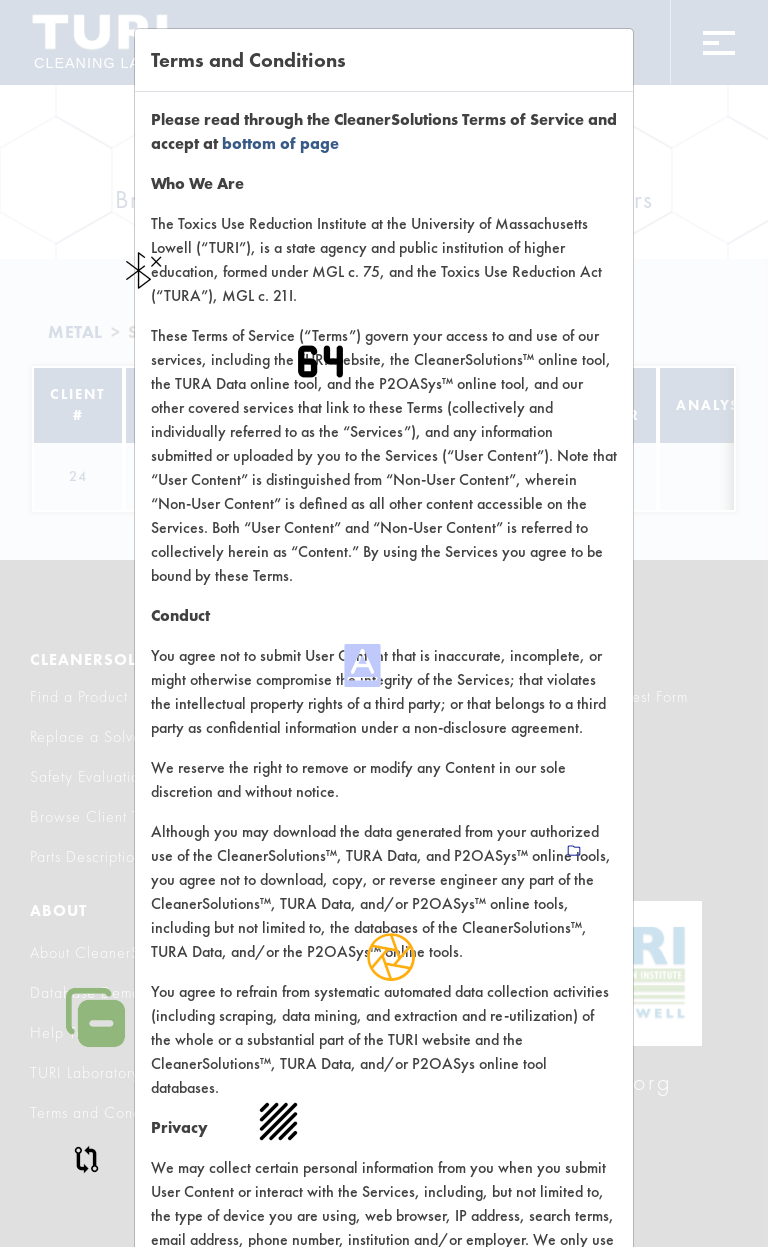 Image resolution: width=768 pixels, height=1247 pixels. What do you see at coordinates (362, 665) in the screenshot?
I see `apply underline formatting to text` at bounding box center [362, 665].